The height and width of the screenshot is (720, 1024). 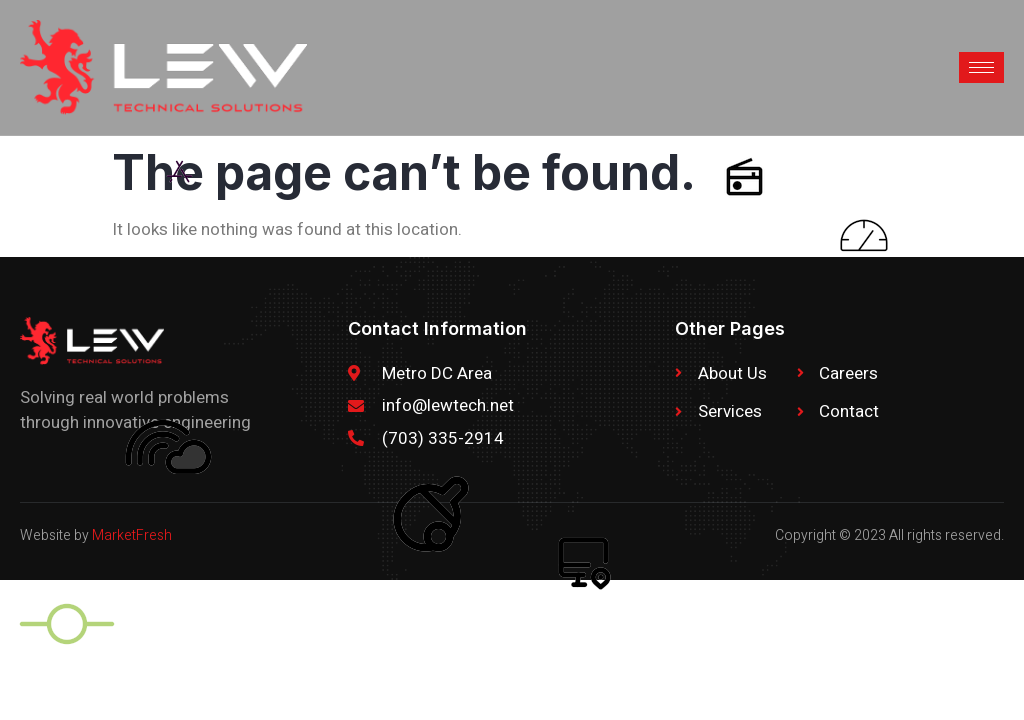 What do you see at coordinates (168, 445) in the screenshot?
I see `weather forecast showing partly cloudy with rainbow` at bounding box center [168, 445].